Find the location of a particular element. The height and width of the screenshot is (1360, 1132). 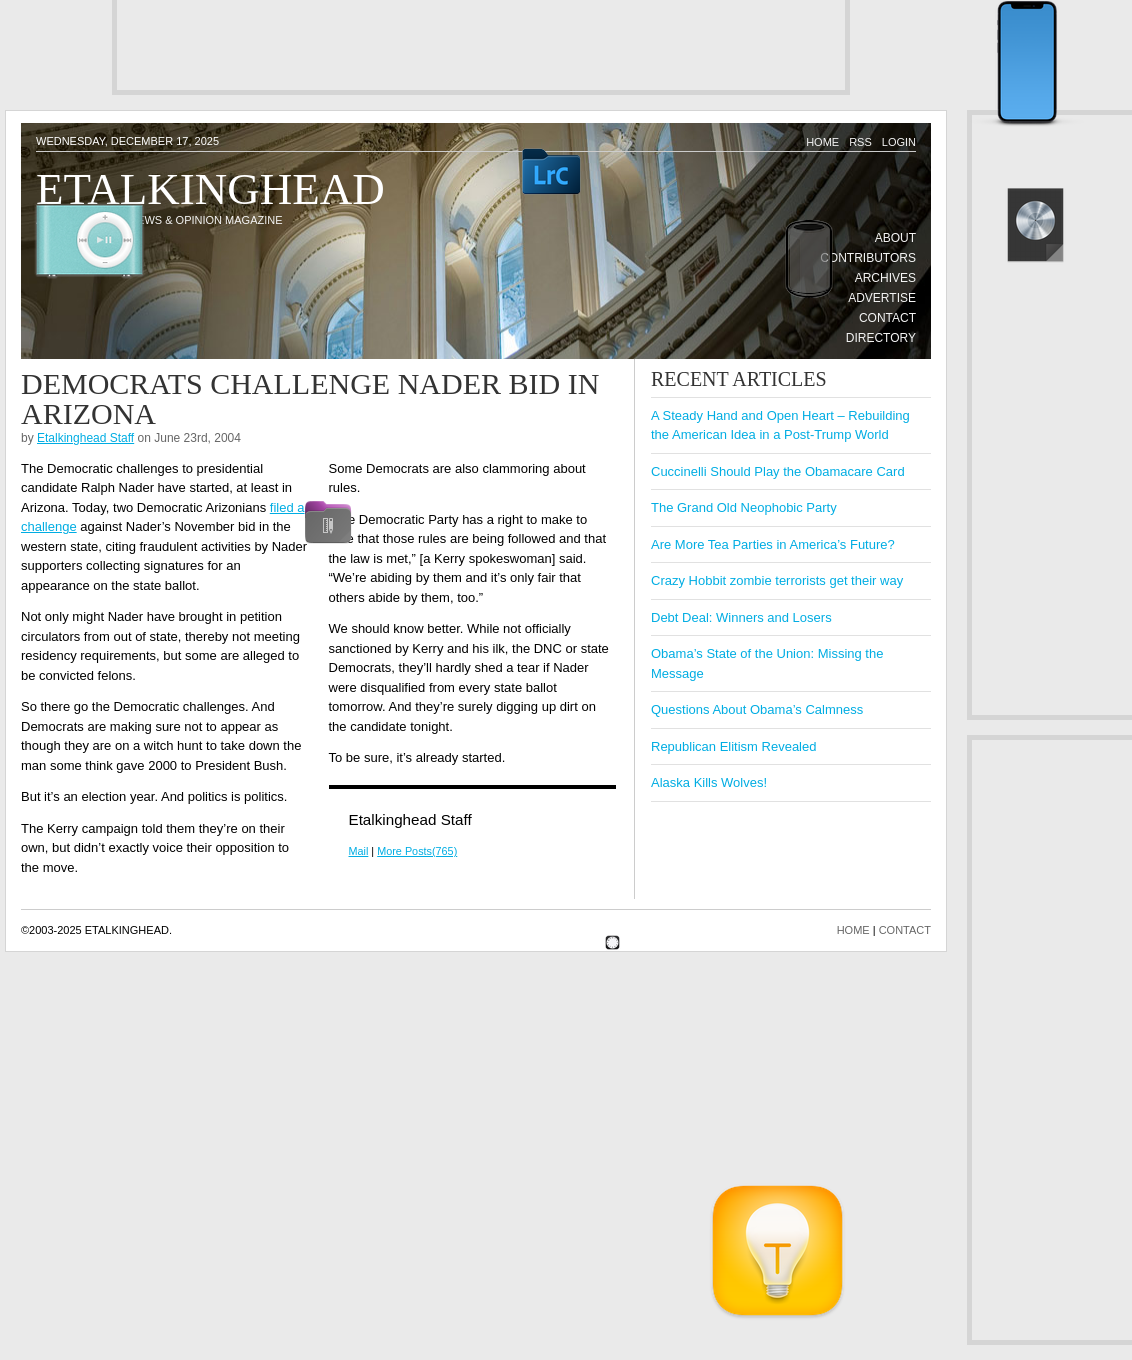

indicates a connected iPhone device is located at coordinates (1027, 64).